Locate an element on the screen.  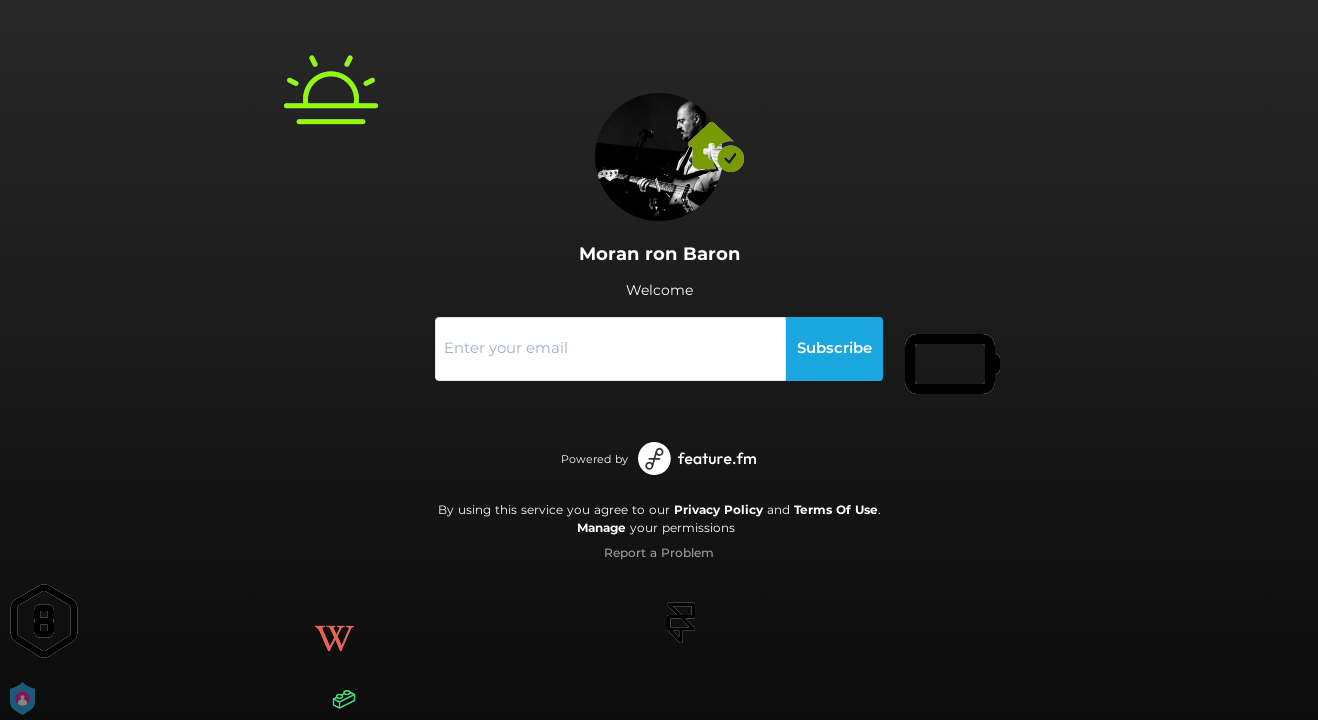
indicates battery is empty or critically low is located at coordinates (950, 359).